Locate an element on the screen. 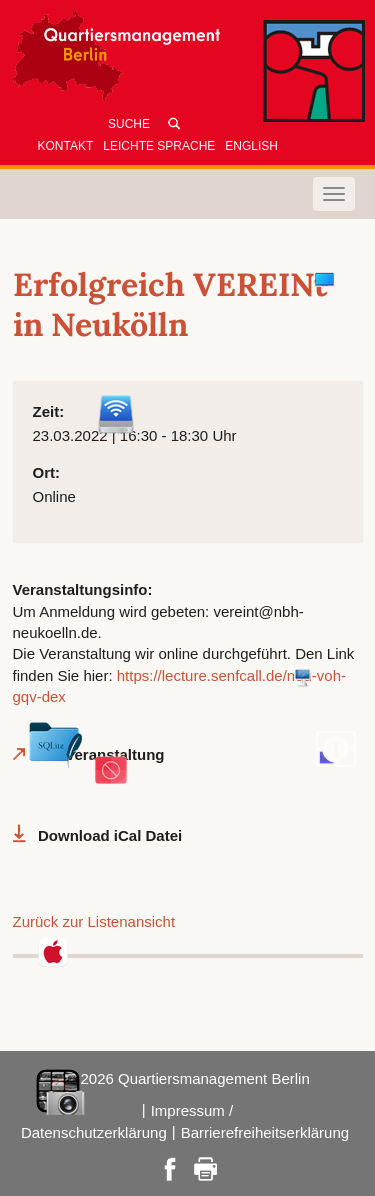  open folder containing SQLite database files is located at coordinates (54, 743).